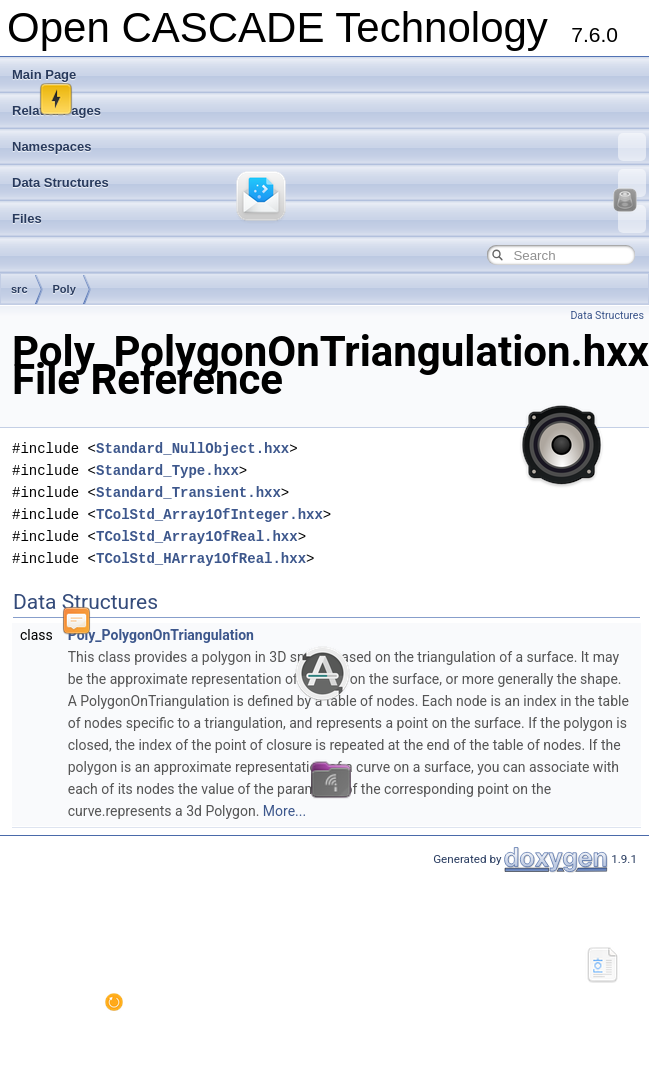  What do you see at coordinates (76, 620) in the screenshot?
I see `open the messaging or chat app` at bounding box center [76, 620].